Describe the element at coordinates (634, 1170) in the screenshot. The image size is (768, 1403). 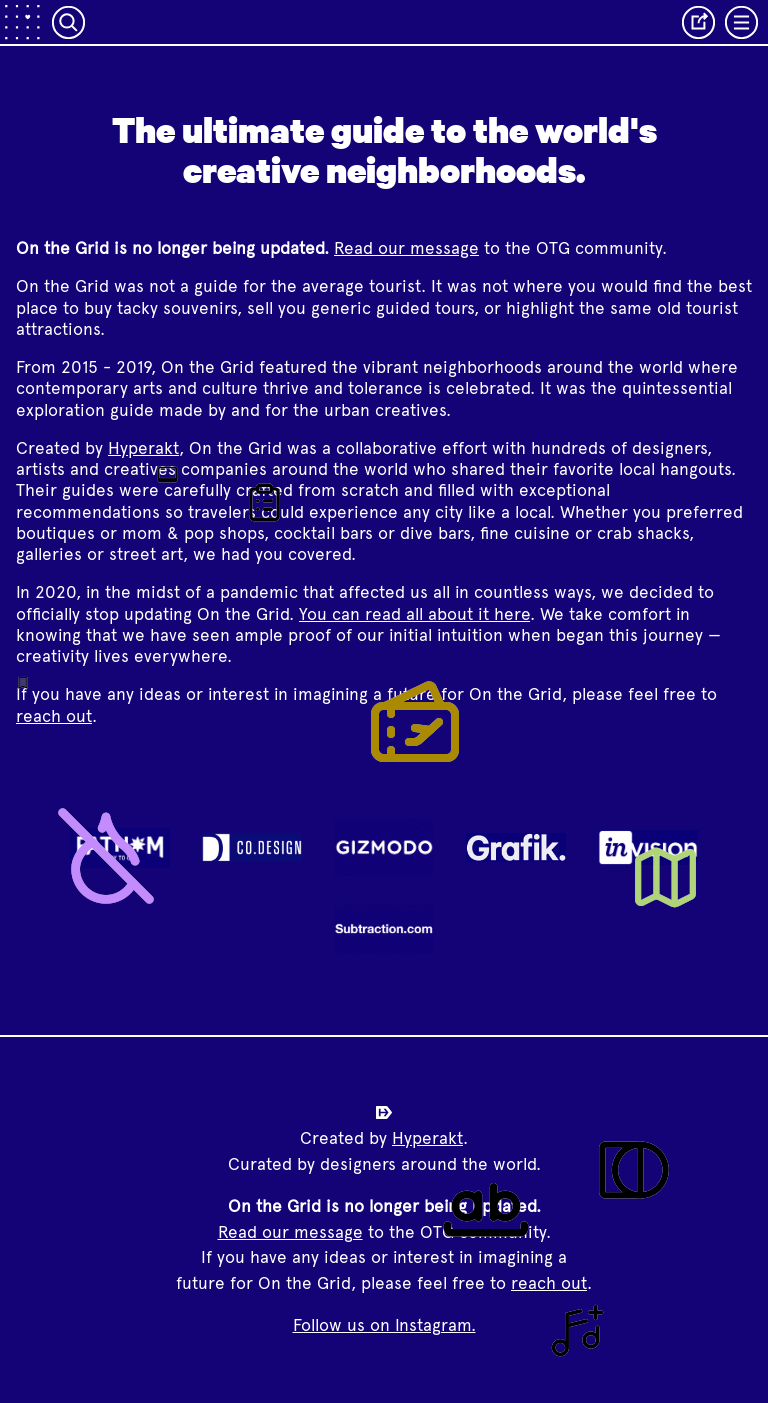
I see `toggle between rectangular and circular view modes` at that location.